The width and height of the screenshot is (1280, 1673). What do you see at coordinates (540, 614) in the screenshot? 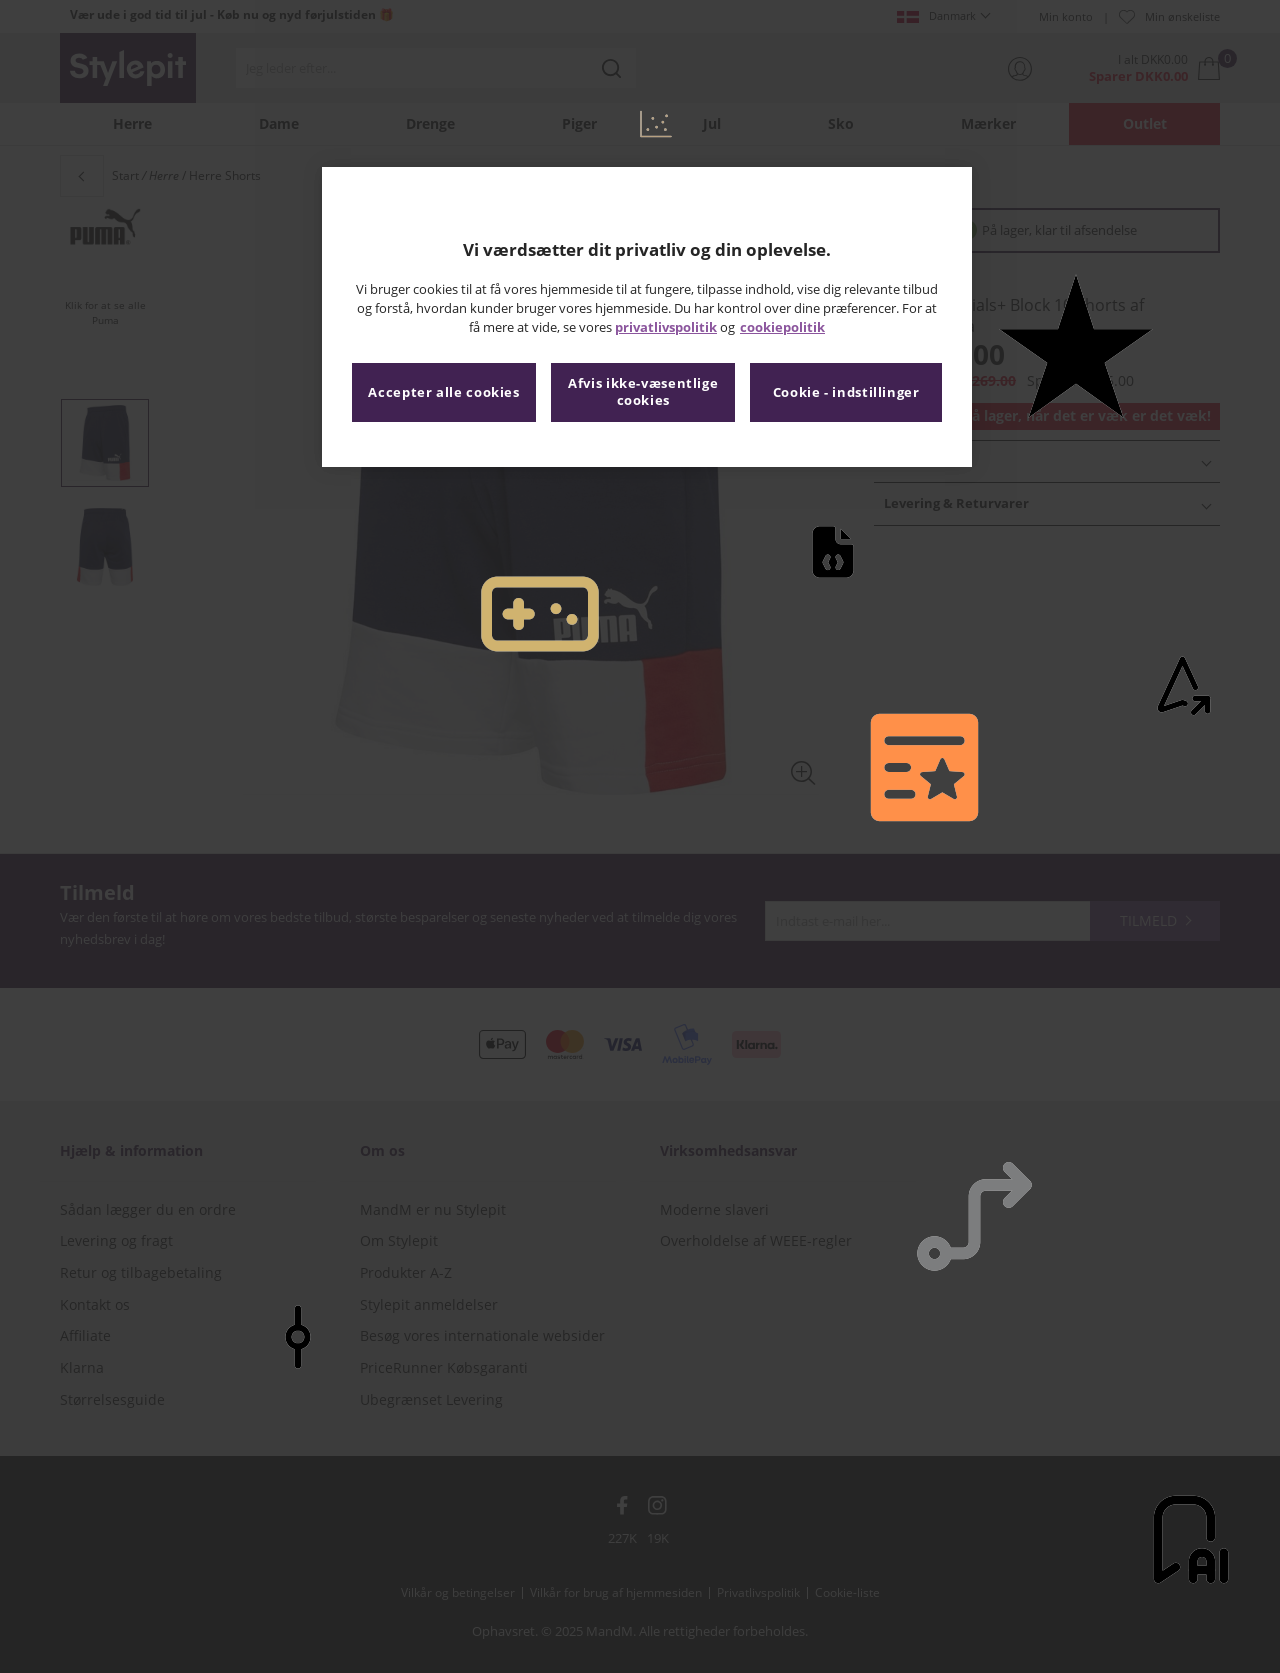
I see `access gaming or game center features` at bounding box center [540, 614].